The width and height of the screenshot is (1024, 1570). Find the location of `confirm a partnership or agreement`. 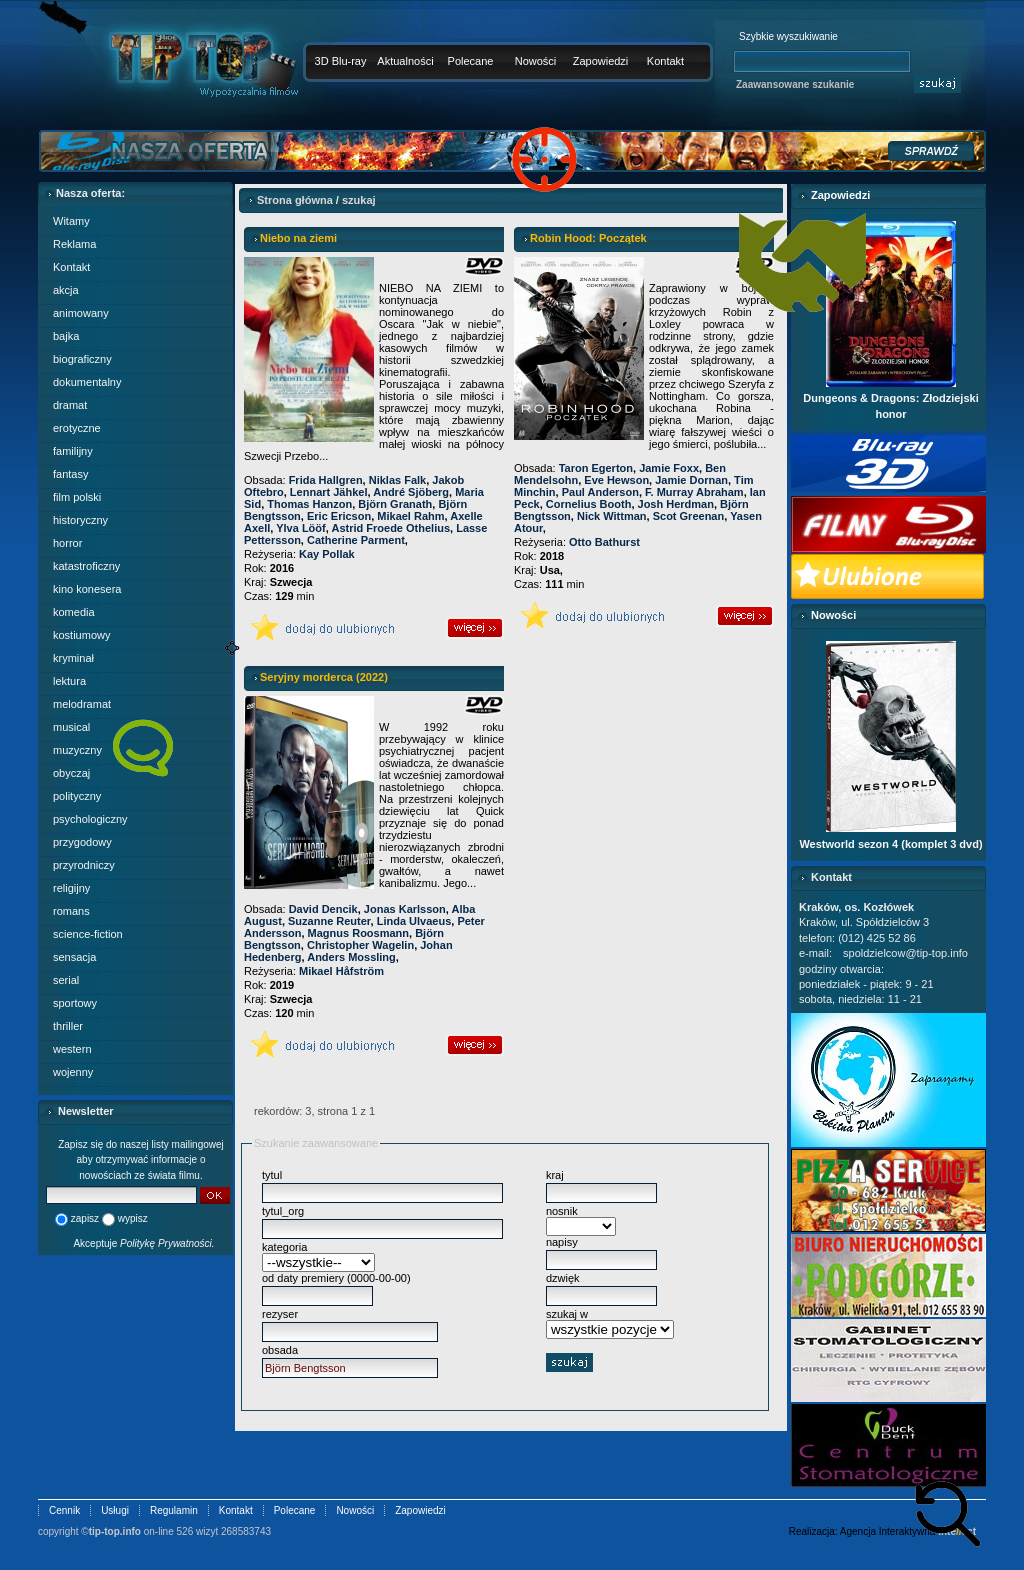

confirm a partnership or agreement is located at coordinates (802, 262).